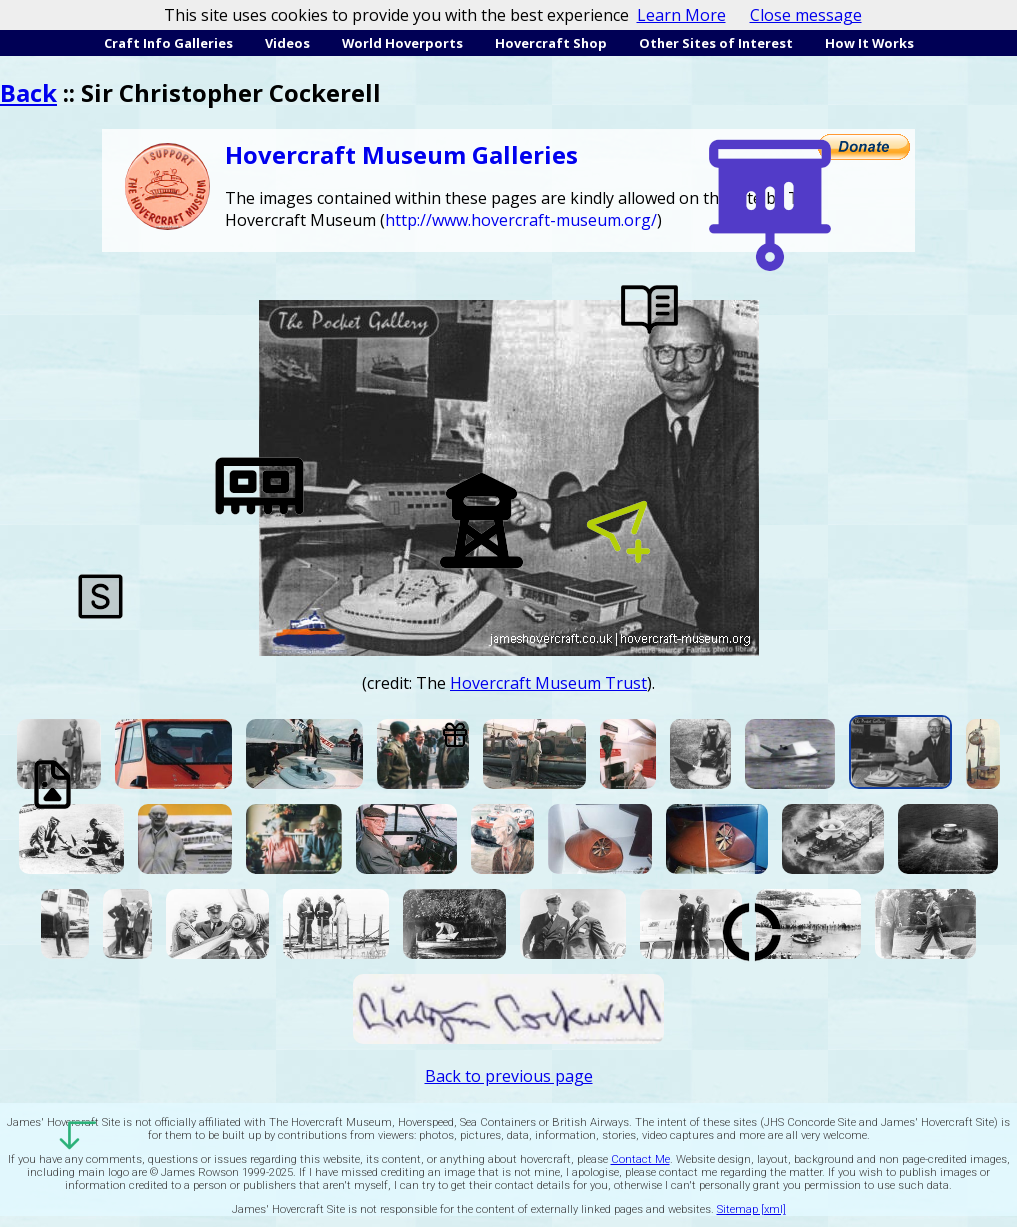  What do you see at coordinates (76, 1132) in the screenshot?
I see `navigate back and down in a menu hierarchy` at bounding box center [76, 1132].